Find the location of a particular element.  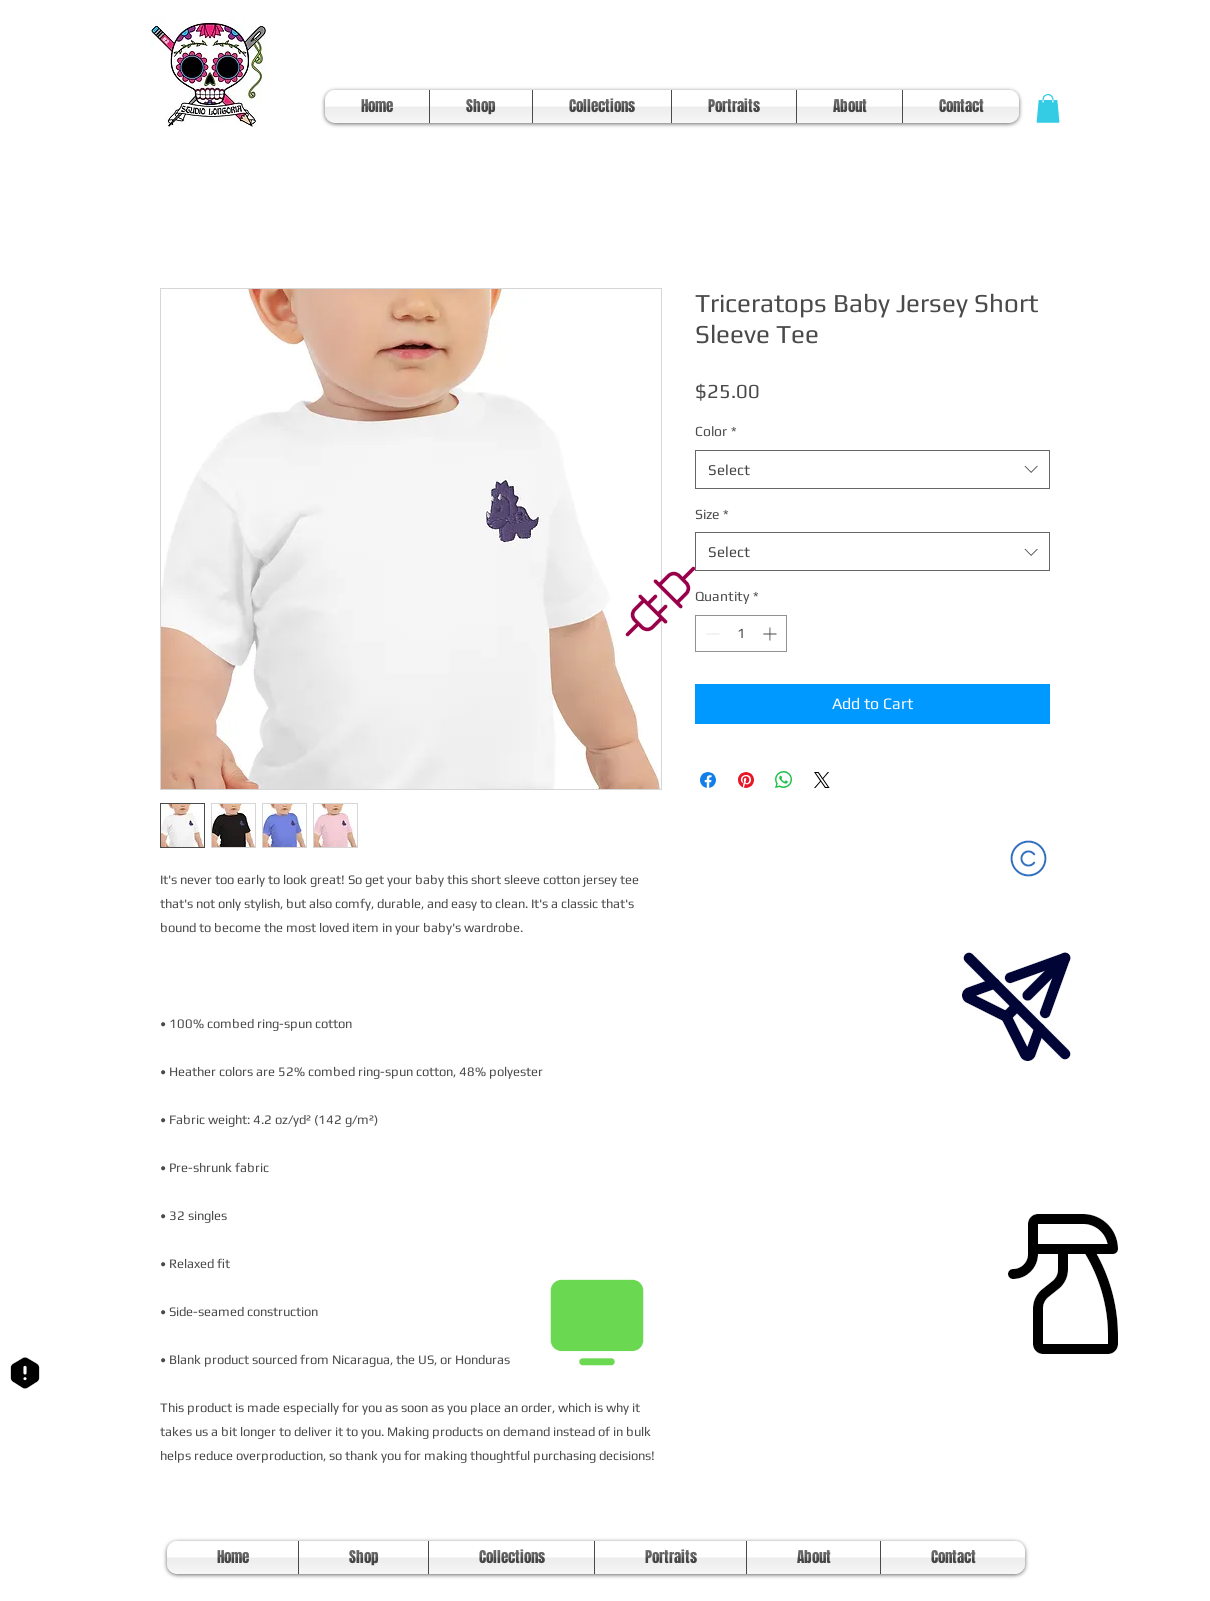

sending is disabled or unavailable is located at coordinates (1017, 1006).